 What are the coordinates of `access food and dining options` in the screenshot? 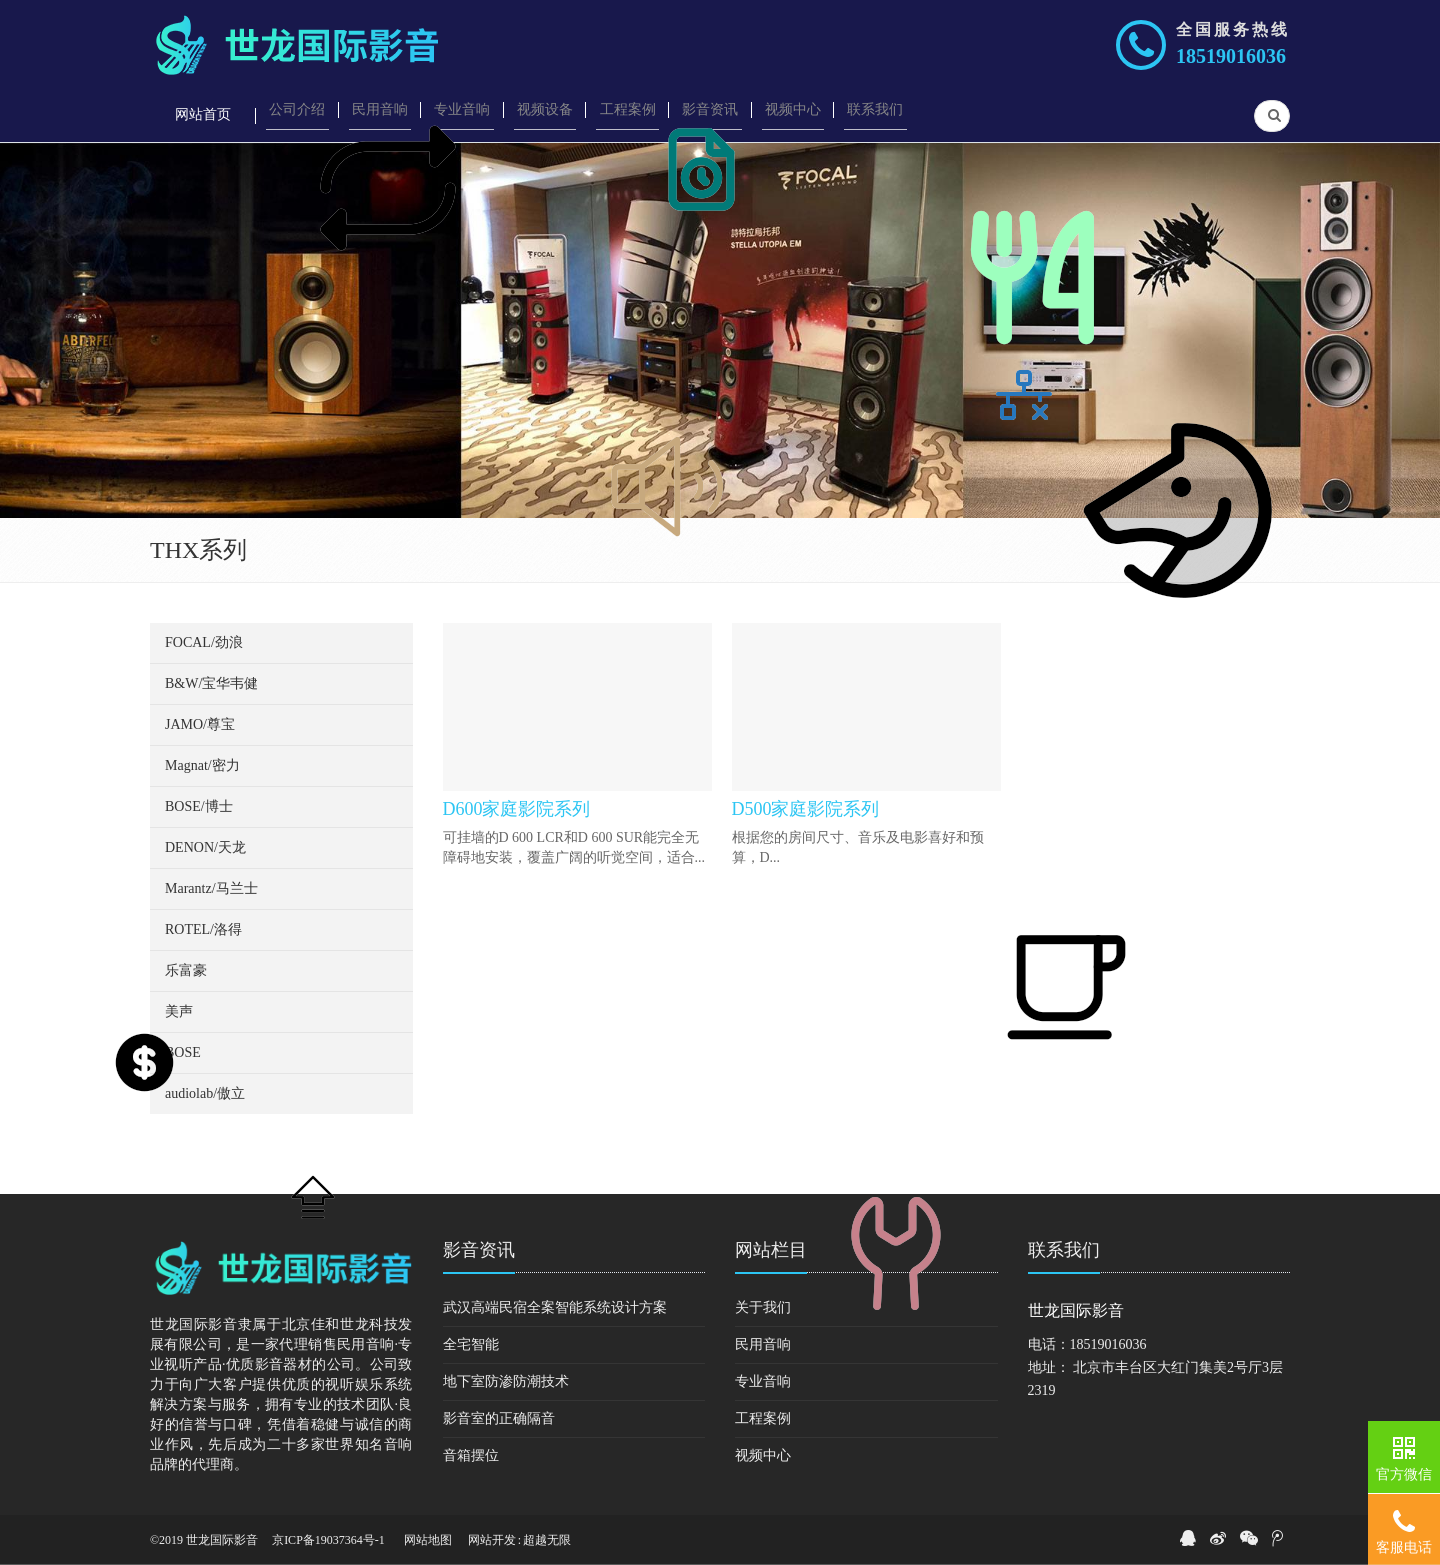 It's located at (1035, 275).